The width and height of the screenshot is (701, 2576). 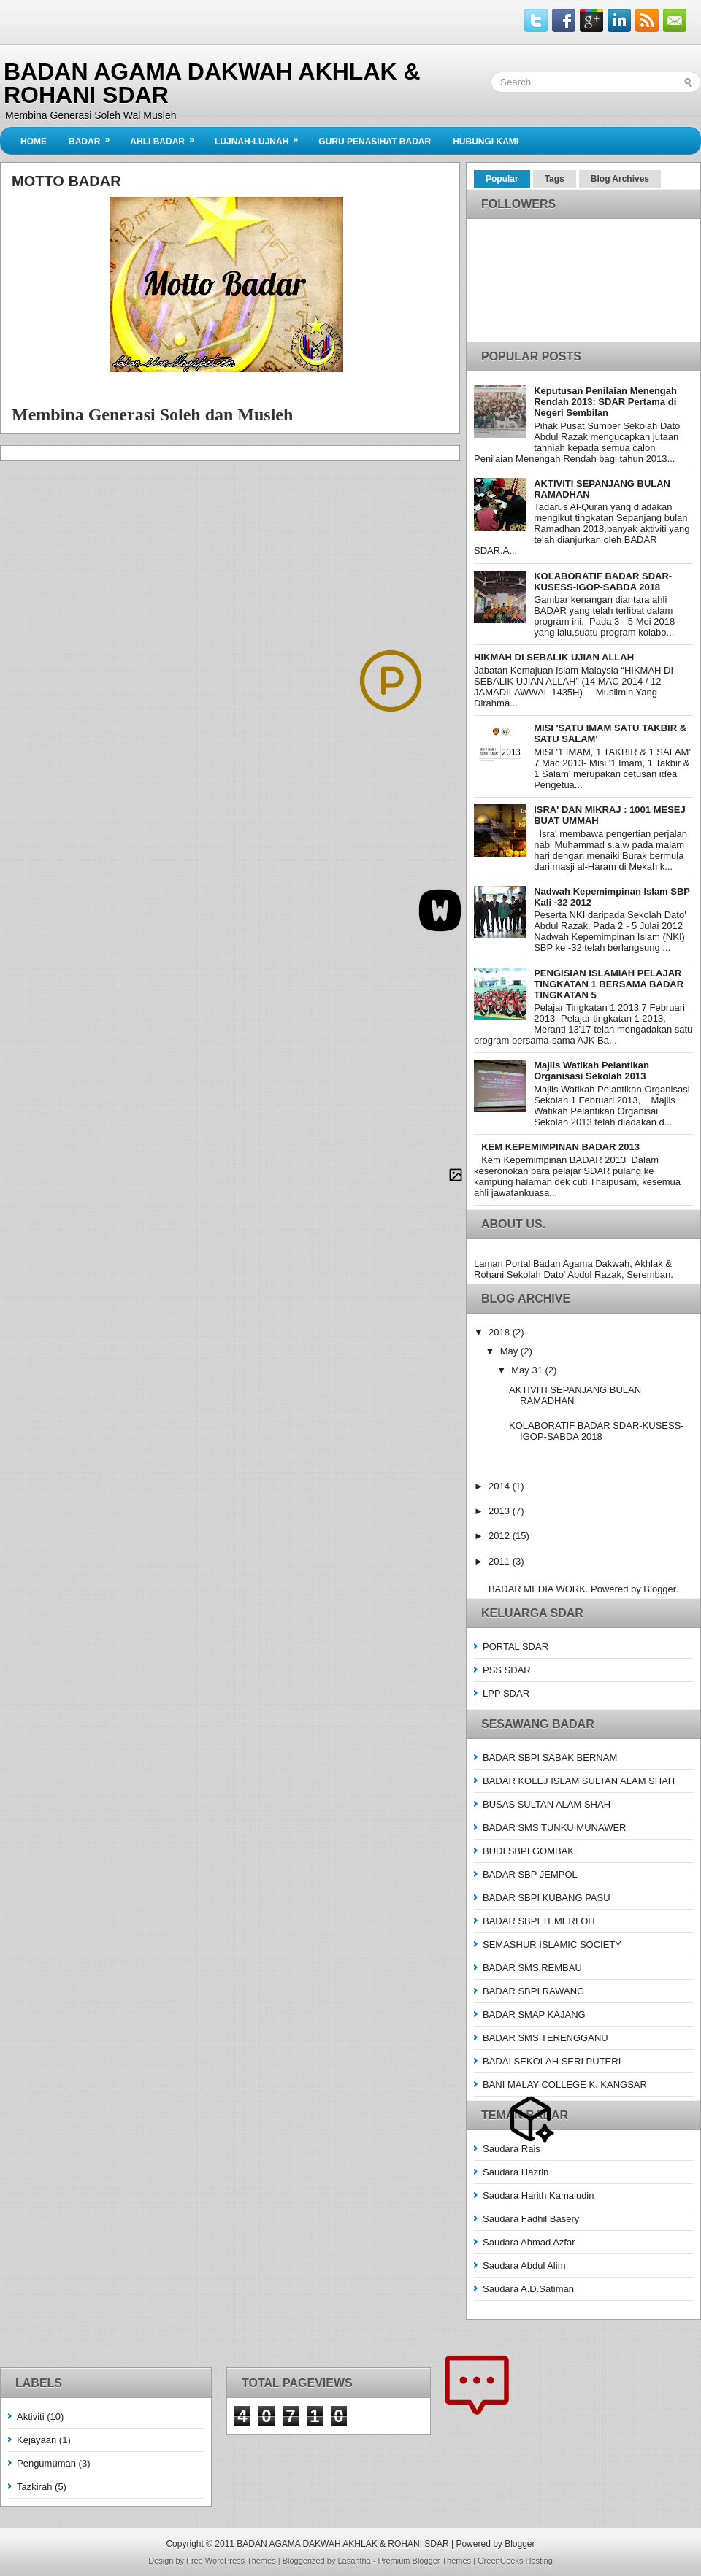 What do you see at coordinates (391, 681) in the screenshot?
I see `indicates parking availability or location` at bounding box center [391, 681].